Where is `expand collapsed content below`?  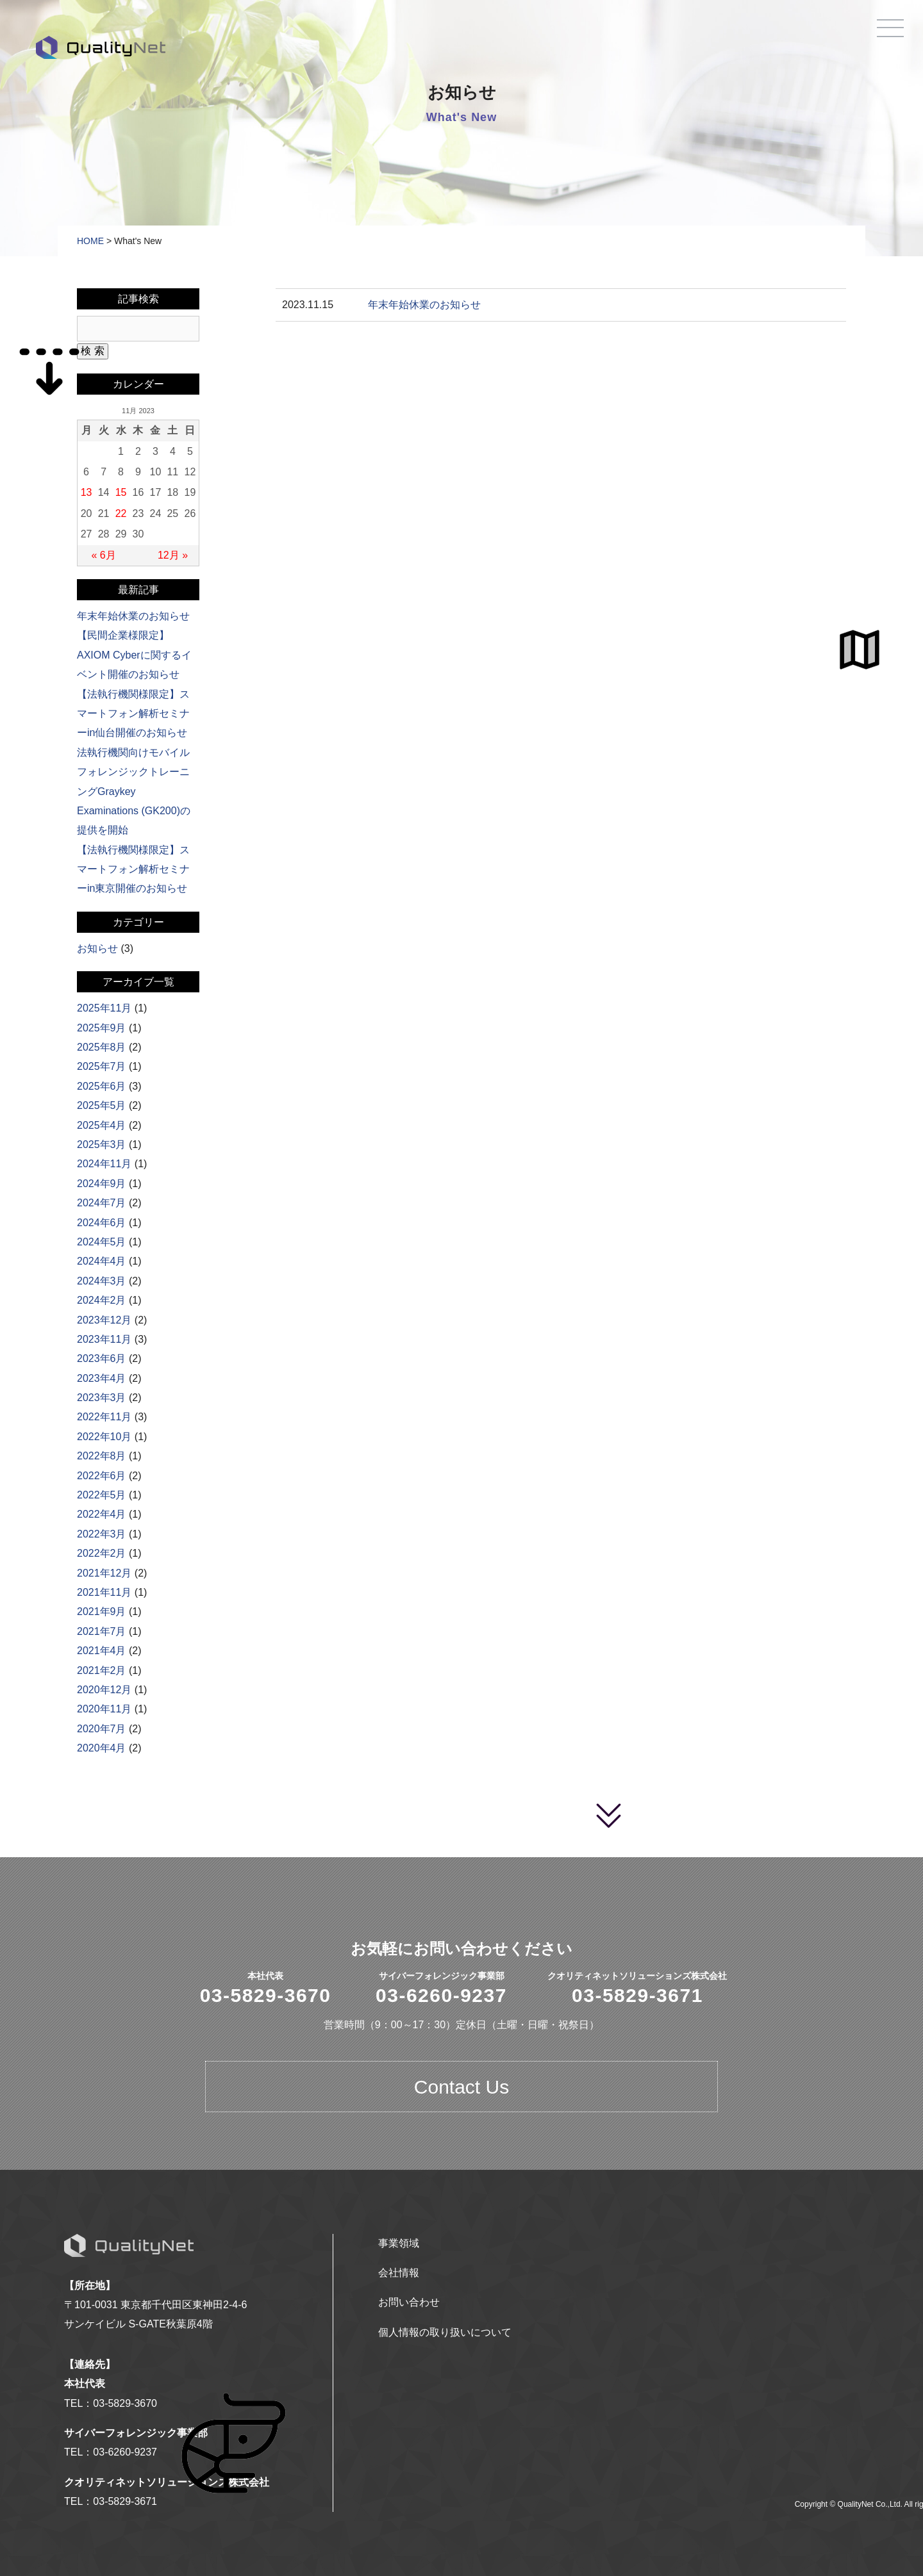
expand collapsed content below is located at coordinates (49, 368).